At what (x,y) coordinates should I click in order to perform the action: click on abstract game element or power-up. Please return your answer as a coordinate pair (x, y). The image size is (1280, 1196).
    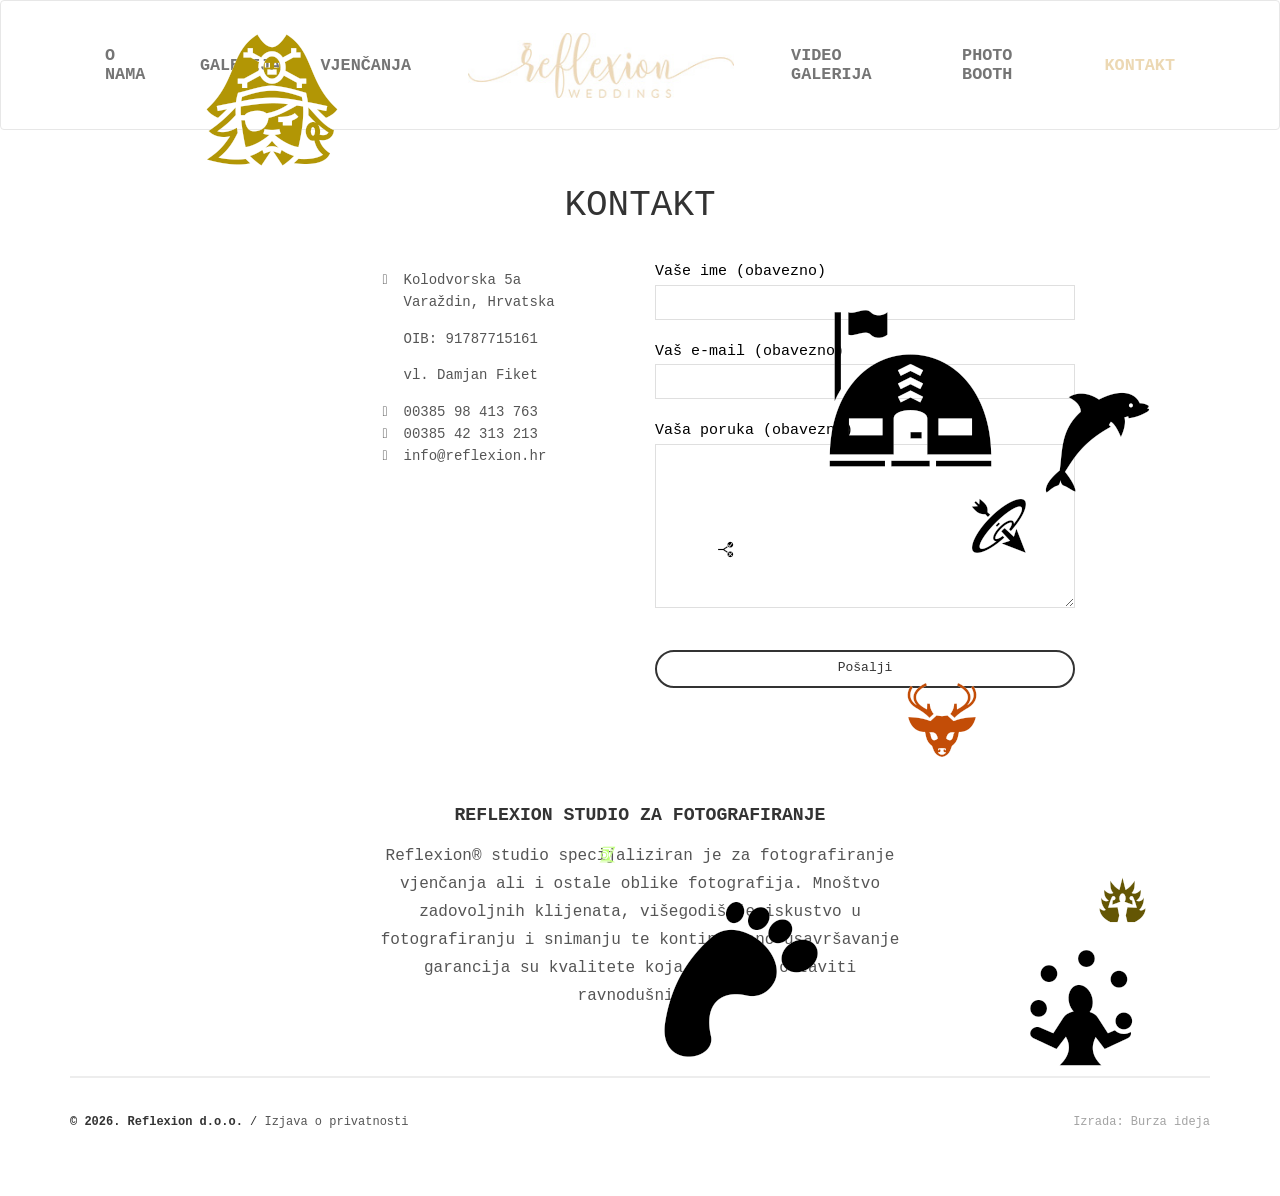
    Looking at the image, I should click on (607, 854).